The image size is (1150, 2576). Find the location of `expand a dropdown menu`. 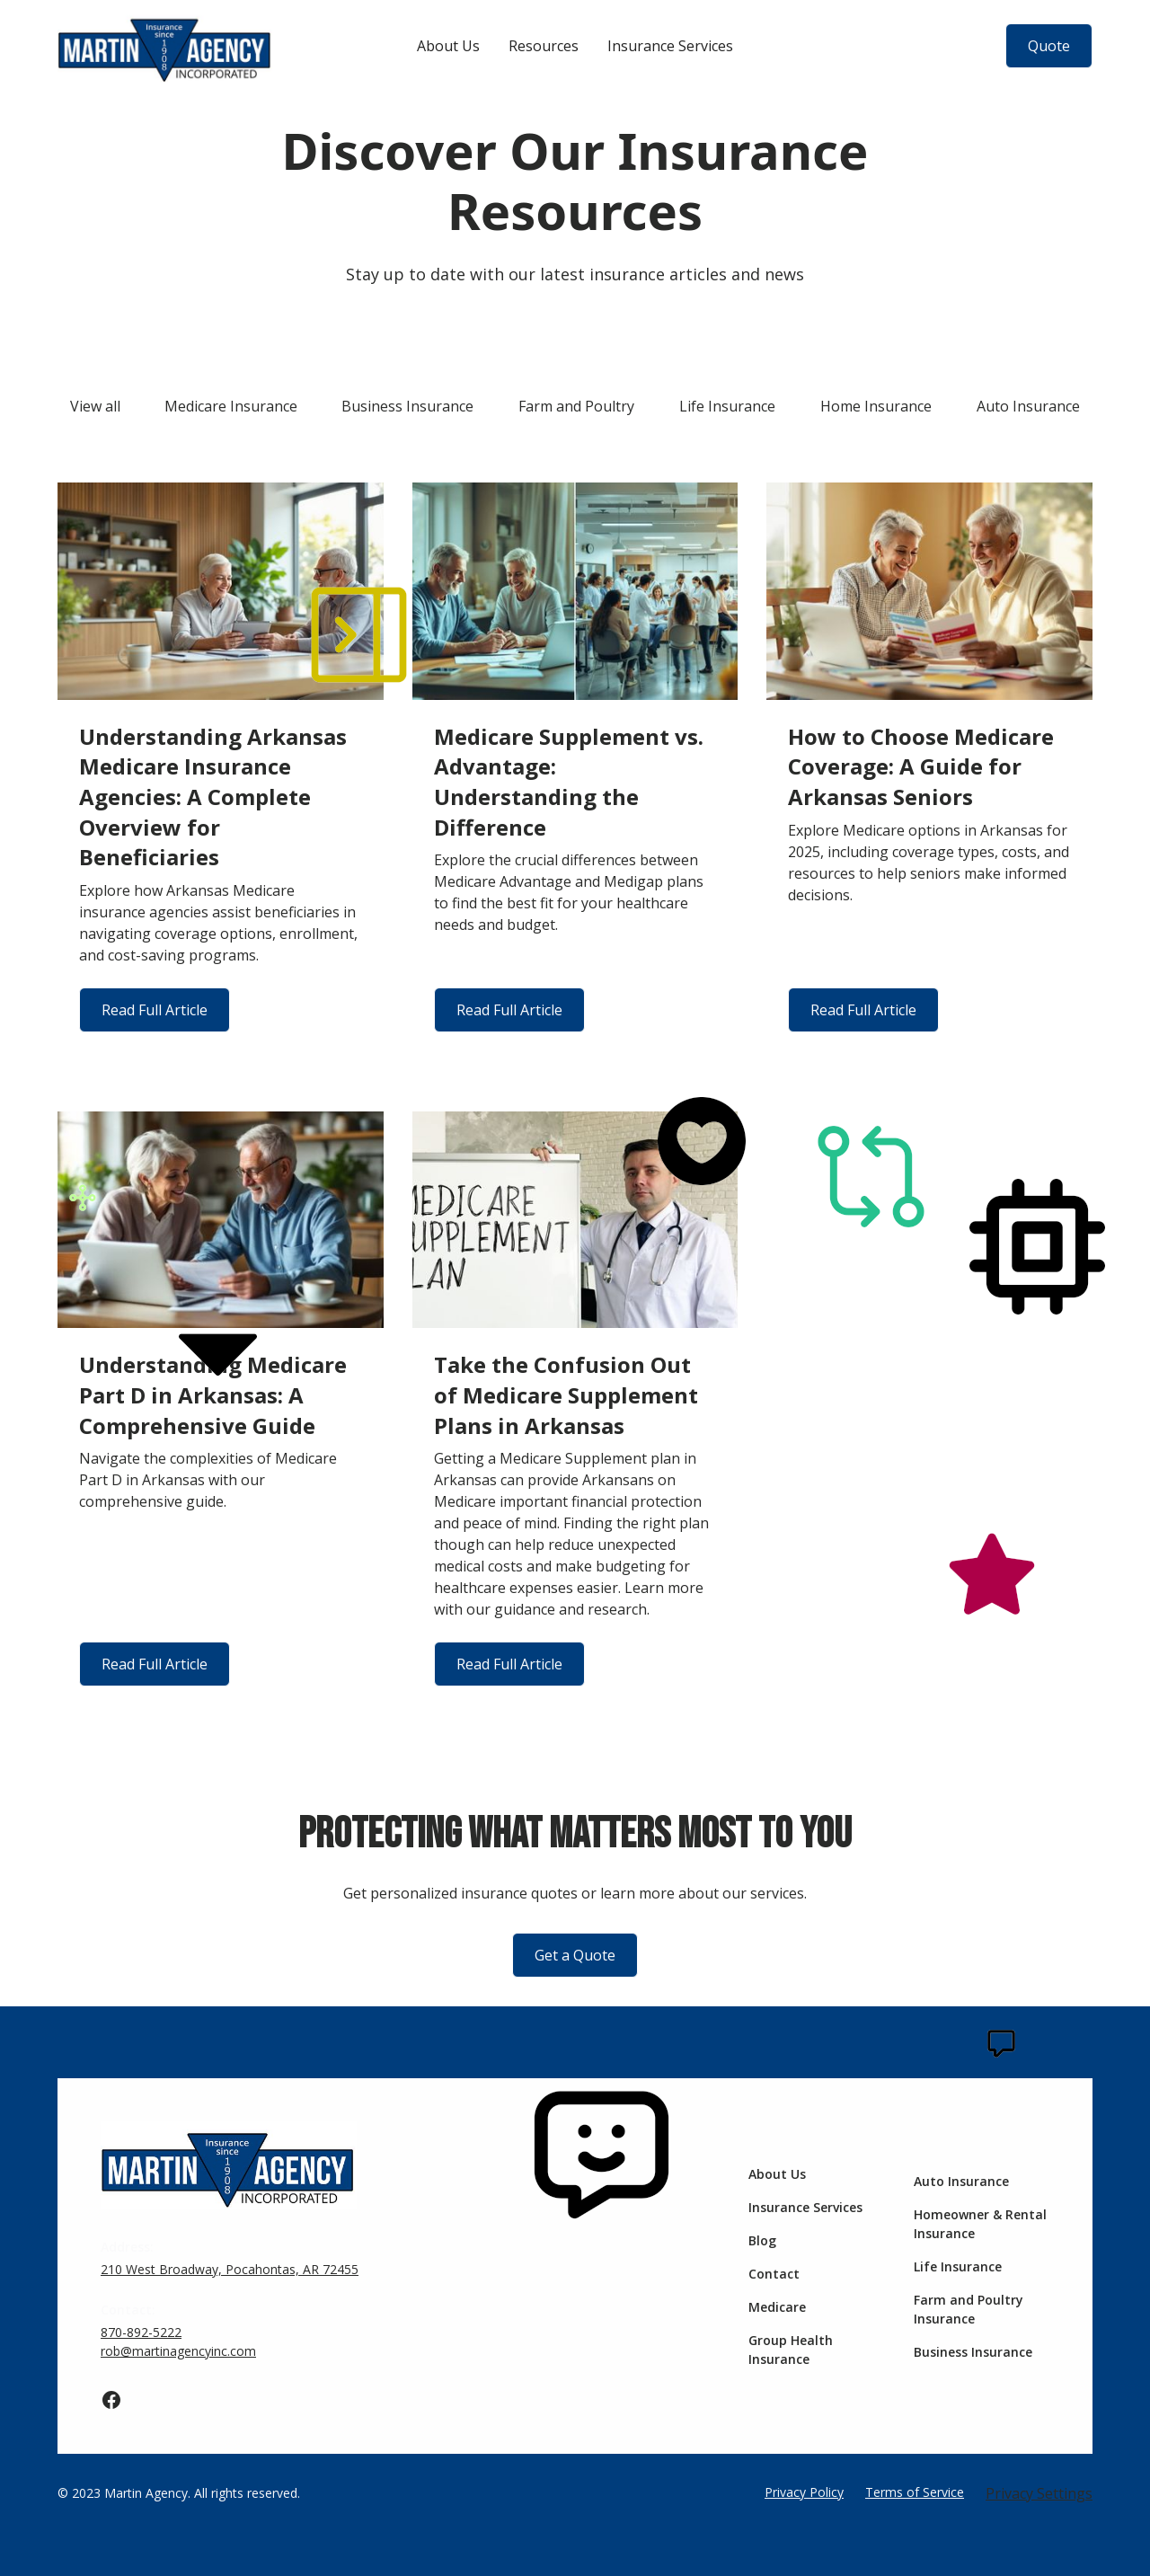

expand a dropdown menu is located at coordinates (217, 1344).